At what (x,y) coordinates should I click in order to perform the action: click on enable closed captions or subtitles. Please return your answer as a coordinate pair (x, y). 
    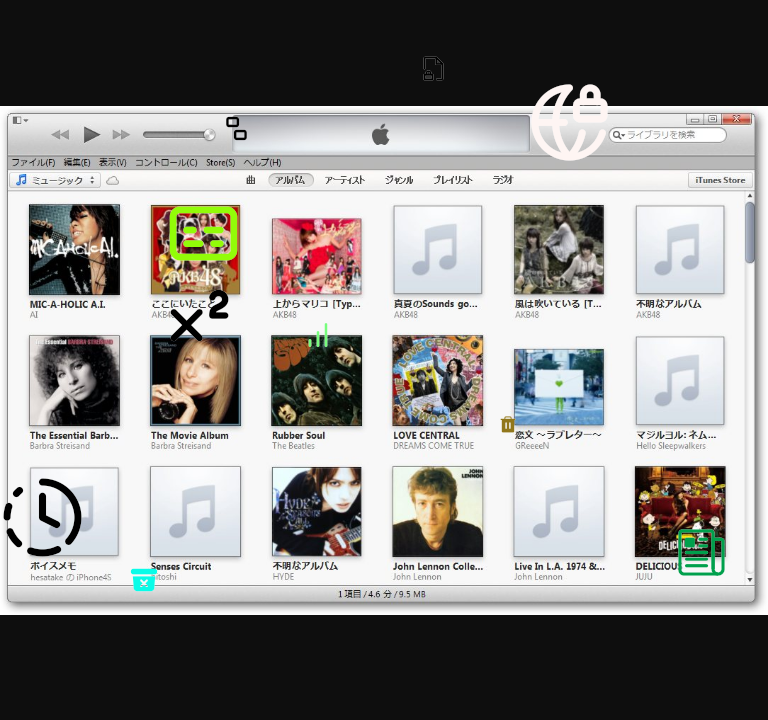
    Looking at the image, I should click on (203, 233).